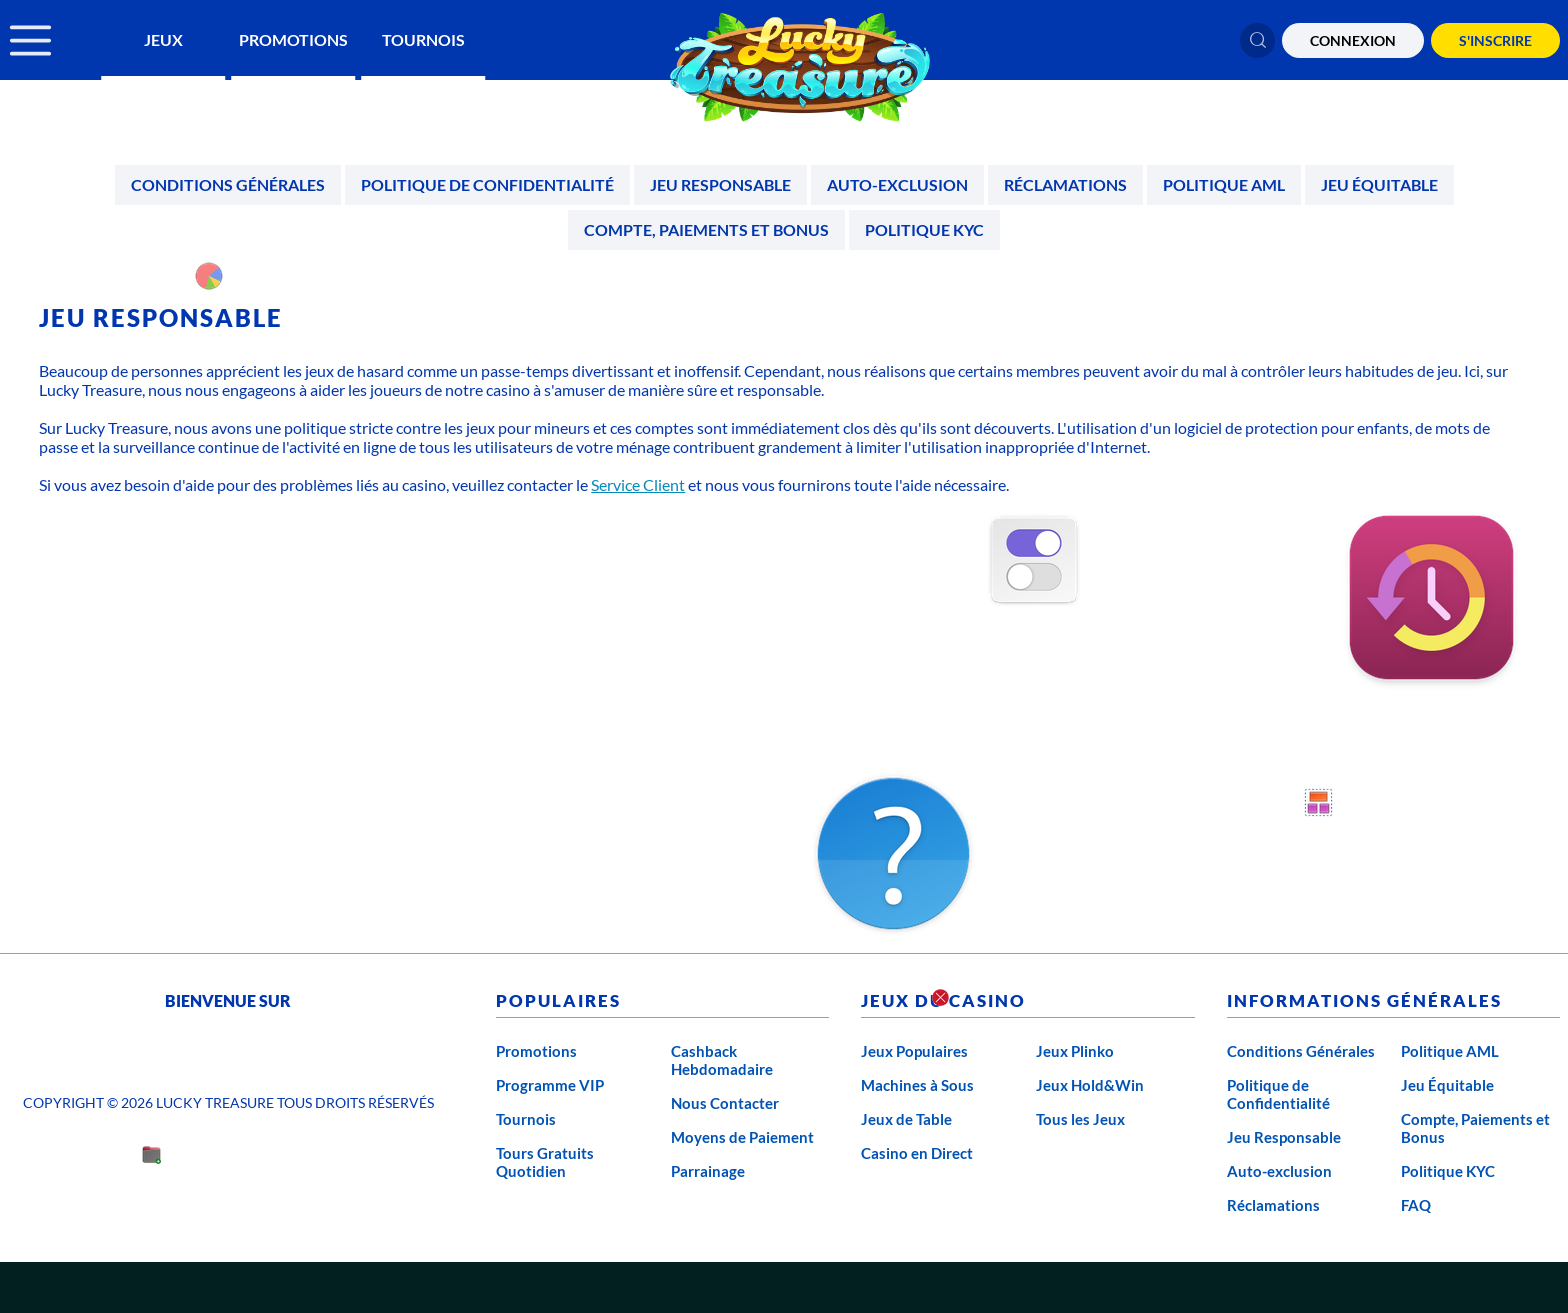 The width and height of the screenshot is (1568, 1313). What do you see at coordinates (940, 997) in the screenshot?
I see `indicates a file cannot be synced to Dropbox` at bounding box center [940, 997].